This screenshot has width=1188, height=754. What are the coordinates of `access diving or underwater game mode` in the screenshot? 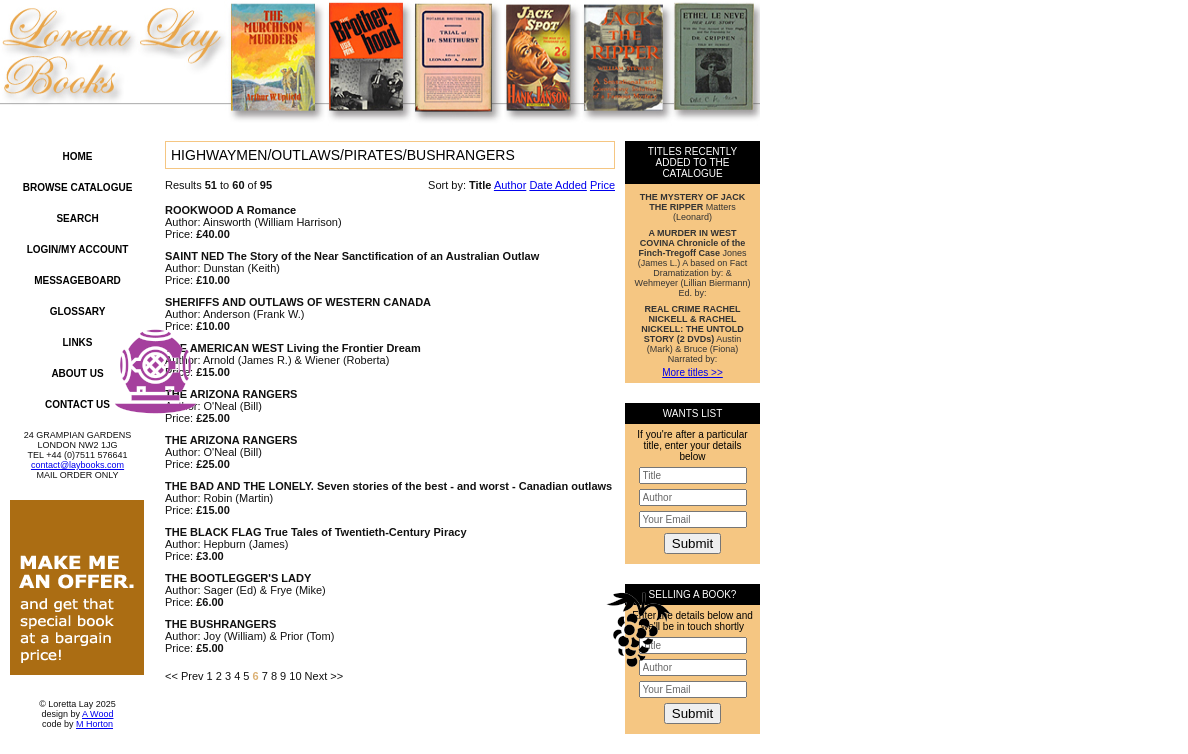 It's located at (155, 371).